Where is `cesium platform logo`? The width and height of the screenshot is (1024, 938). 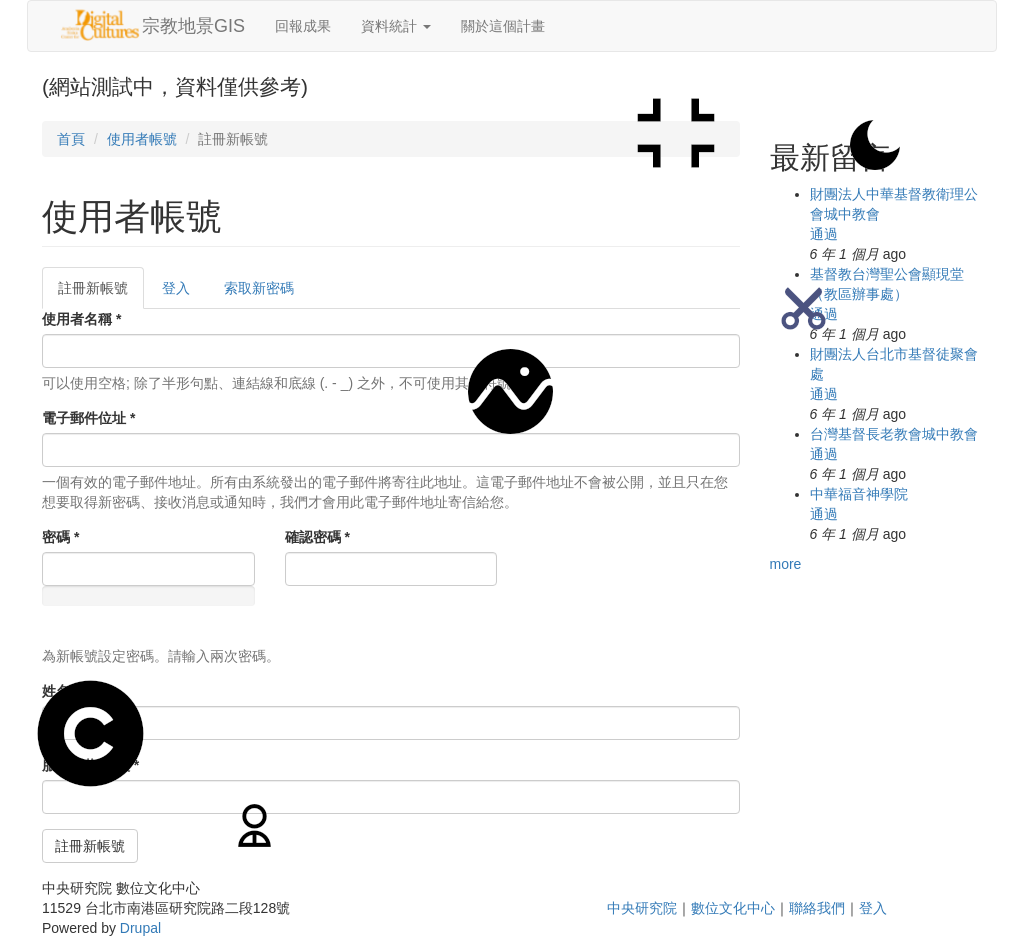
cesium platform logo is located at coordinates (510, 391).